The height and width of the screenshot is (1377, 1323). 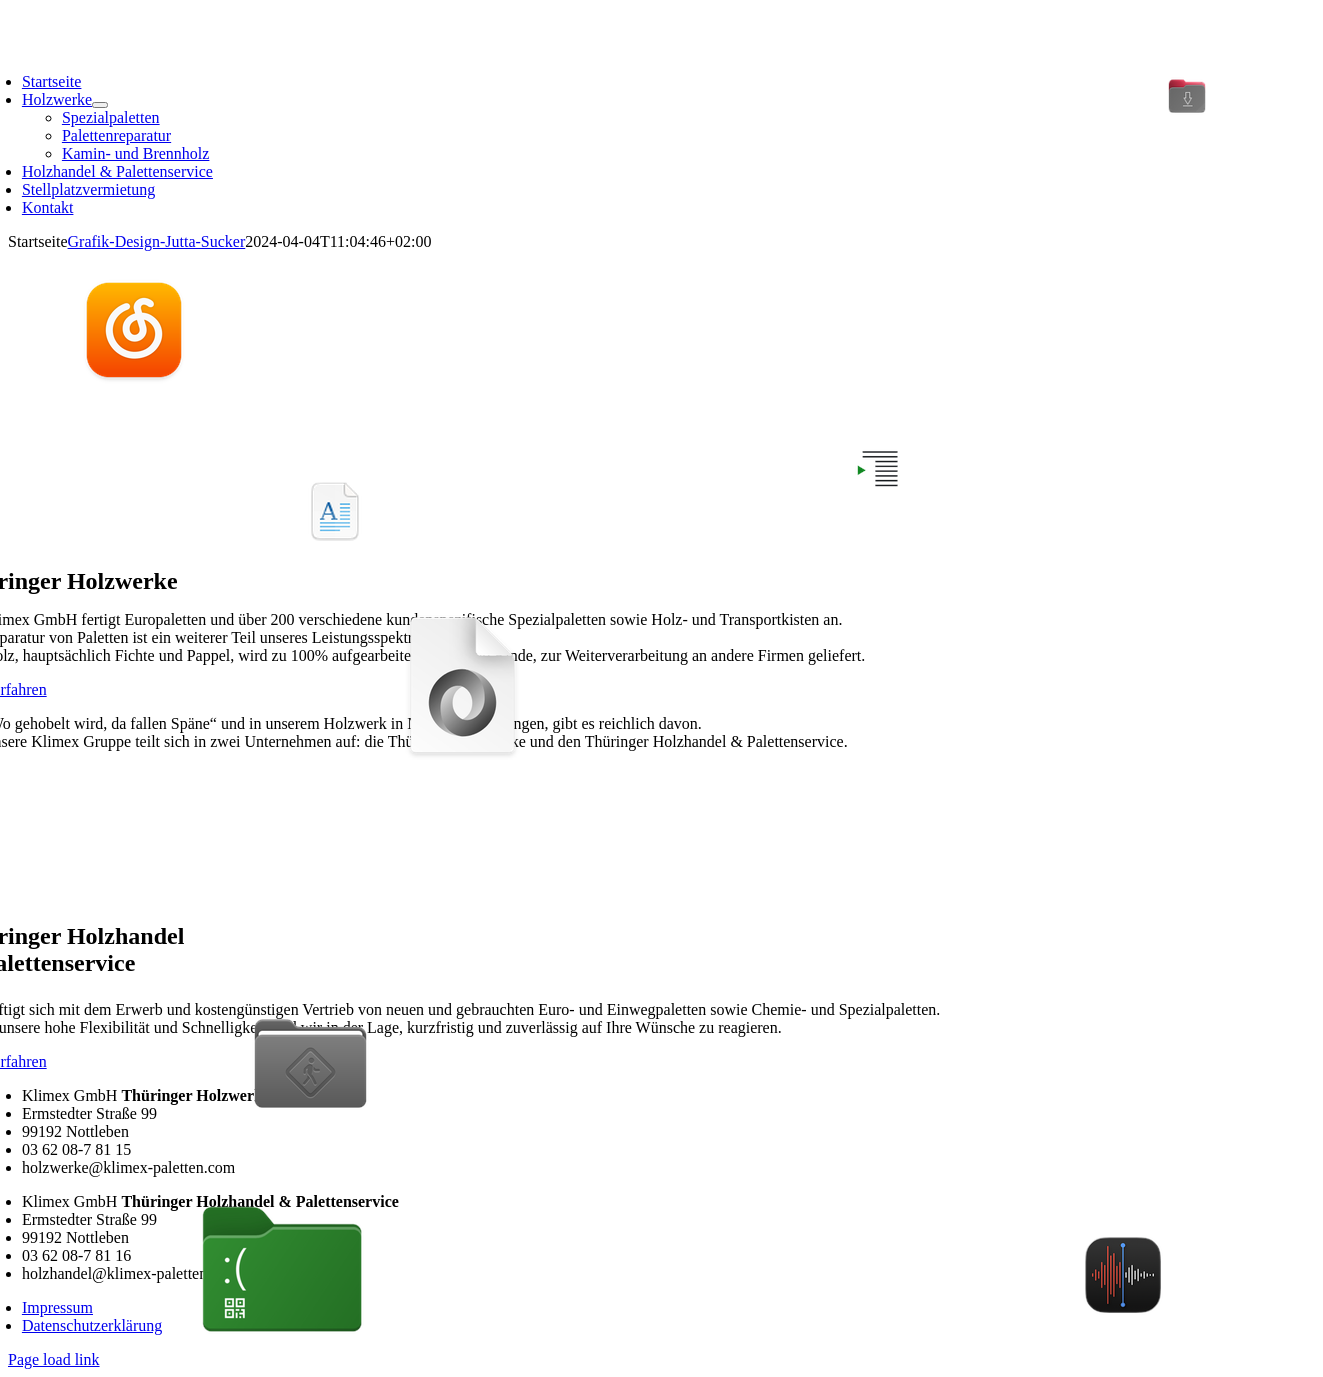 I want to click on folder containing windows insider or beta system files, so click(x=281, y=1273).